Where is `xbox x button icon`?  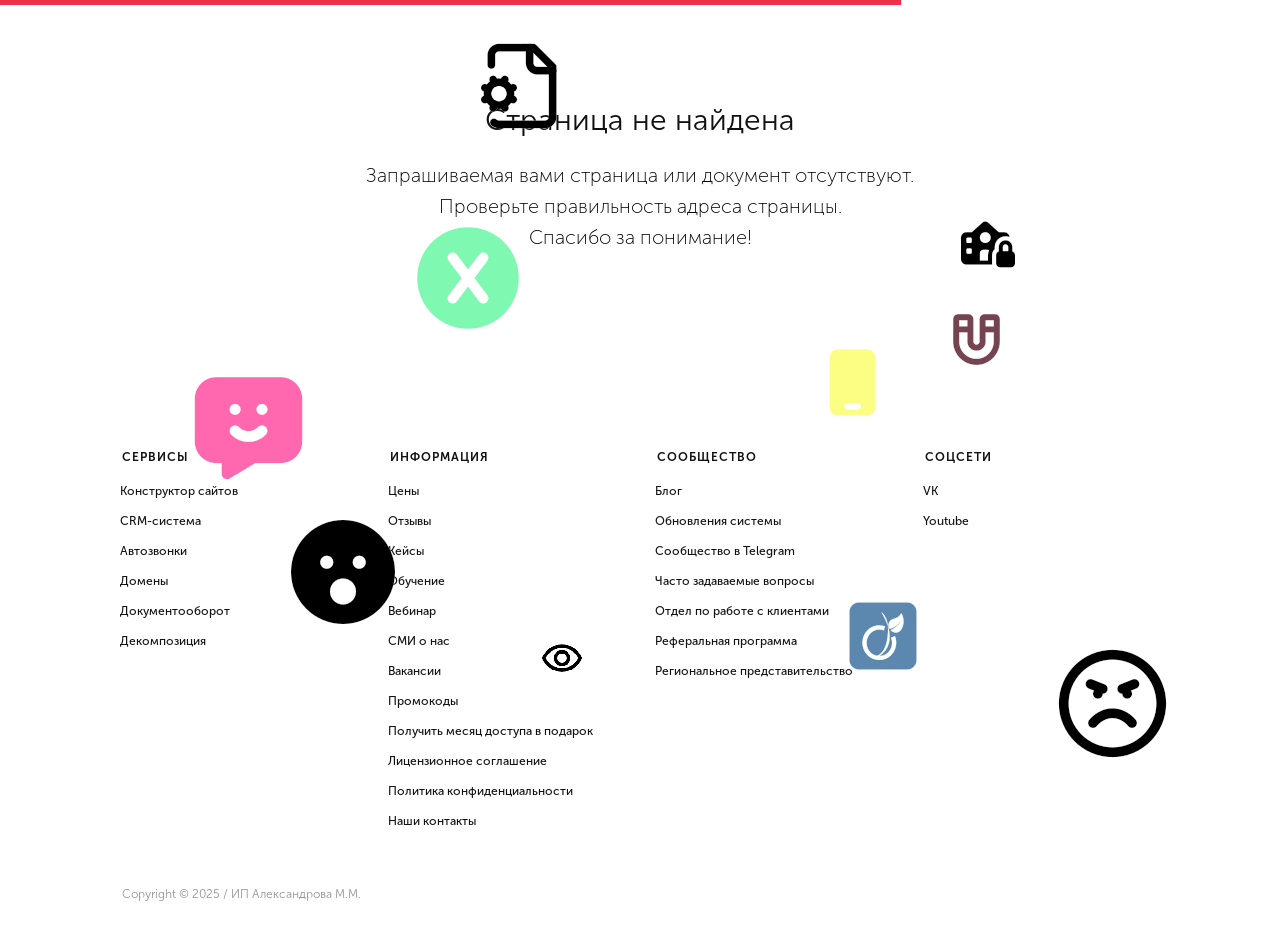 xbox x button icon is located at coordinates (468, 278).